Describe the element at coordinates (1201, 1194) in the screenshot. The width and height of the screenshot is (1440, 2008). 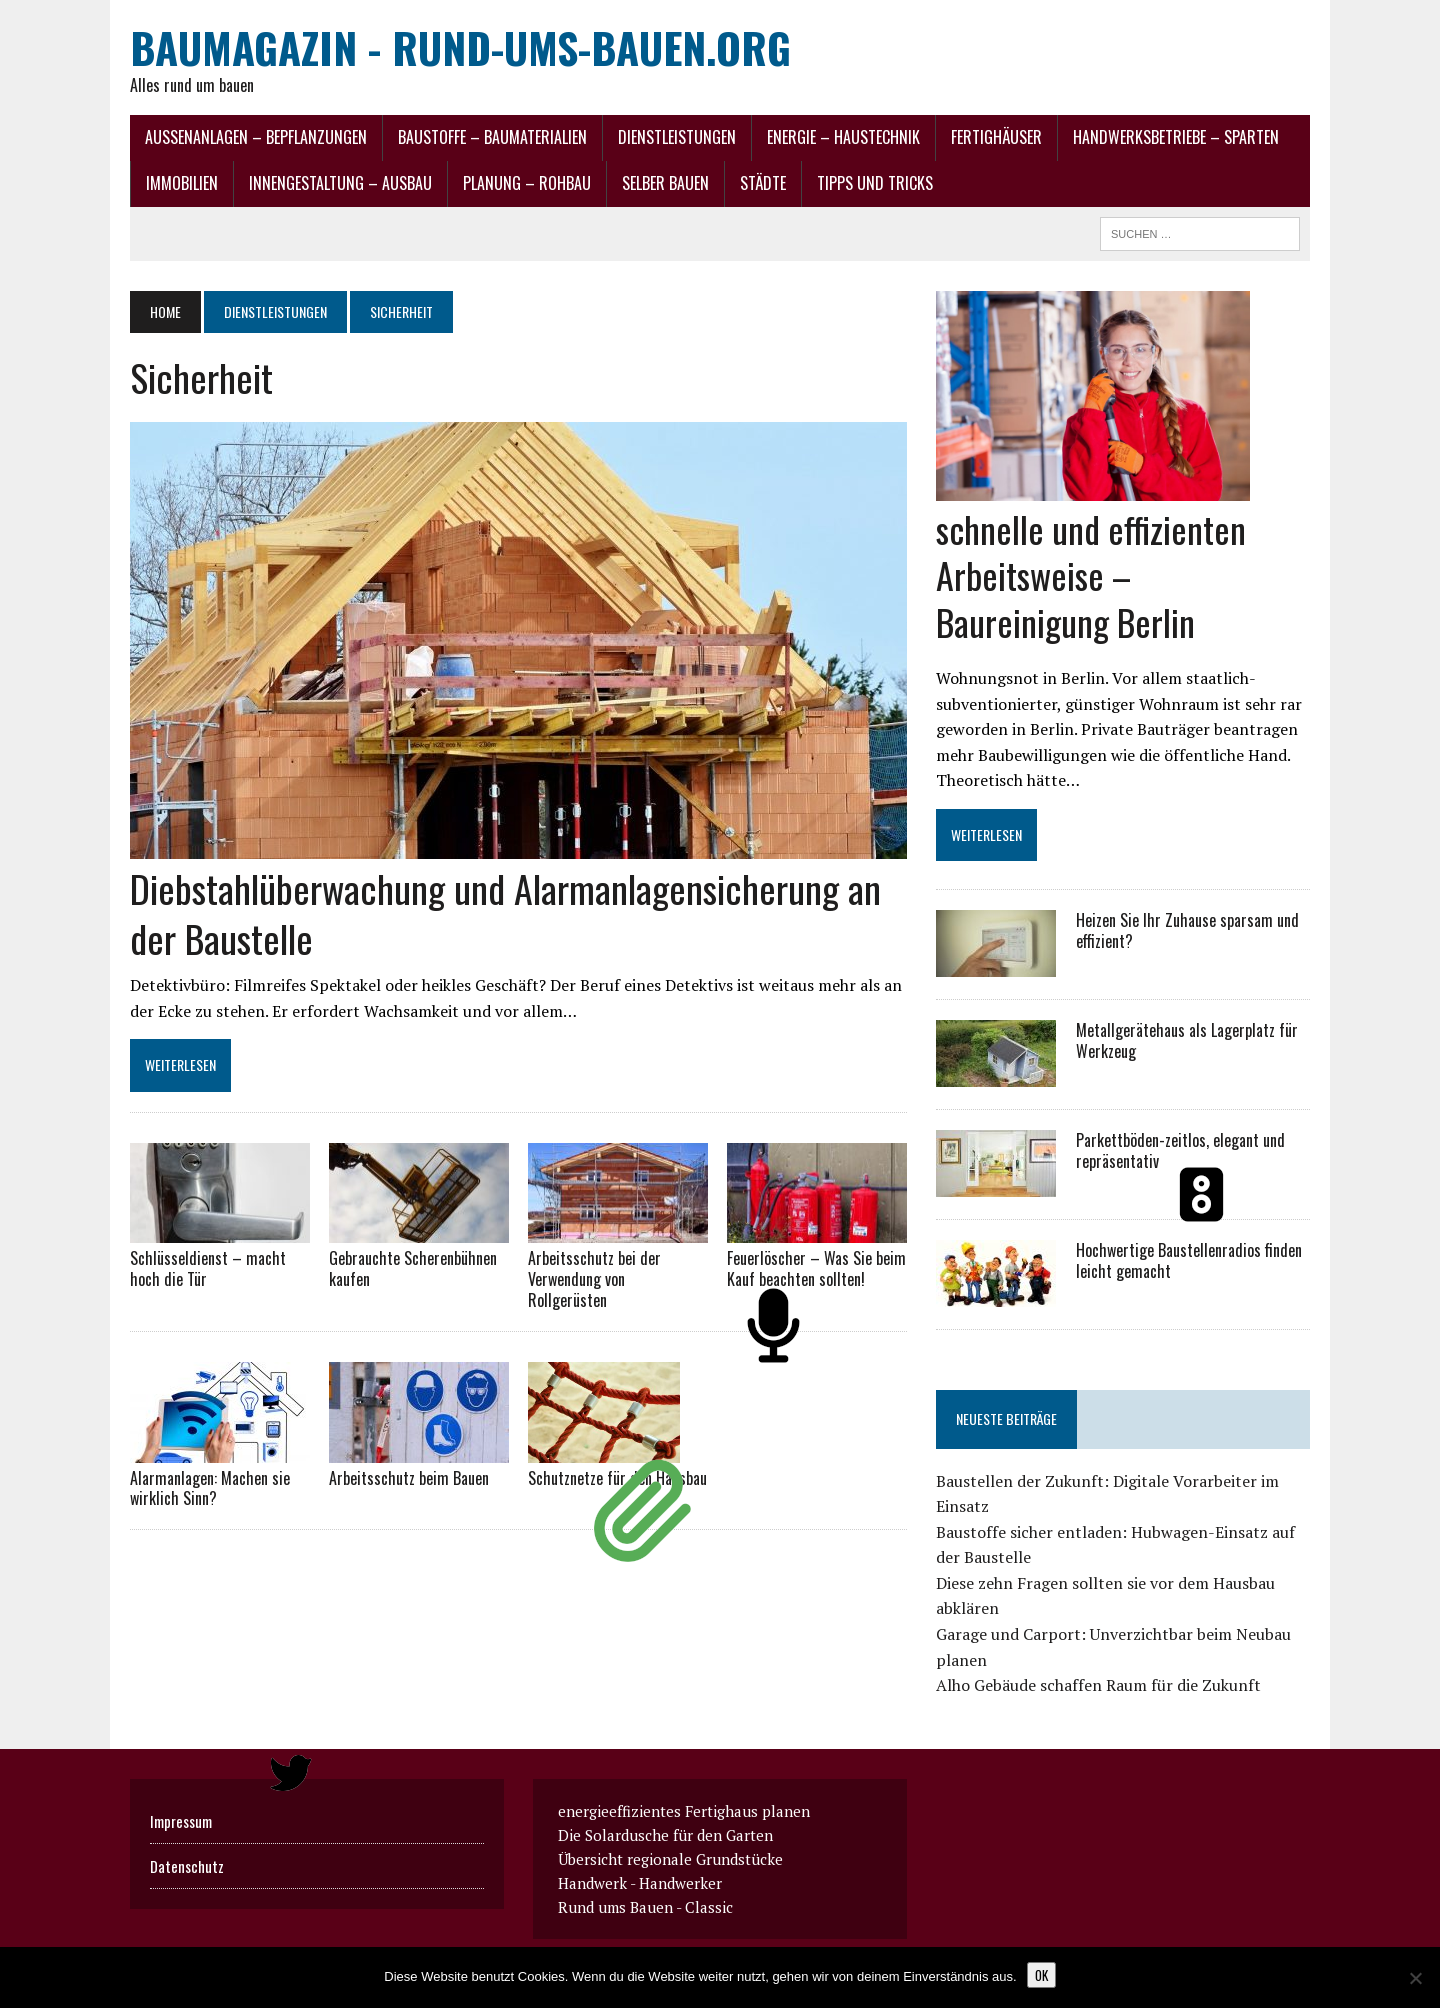
I see `adjust speaker or audio output settings` at that location.